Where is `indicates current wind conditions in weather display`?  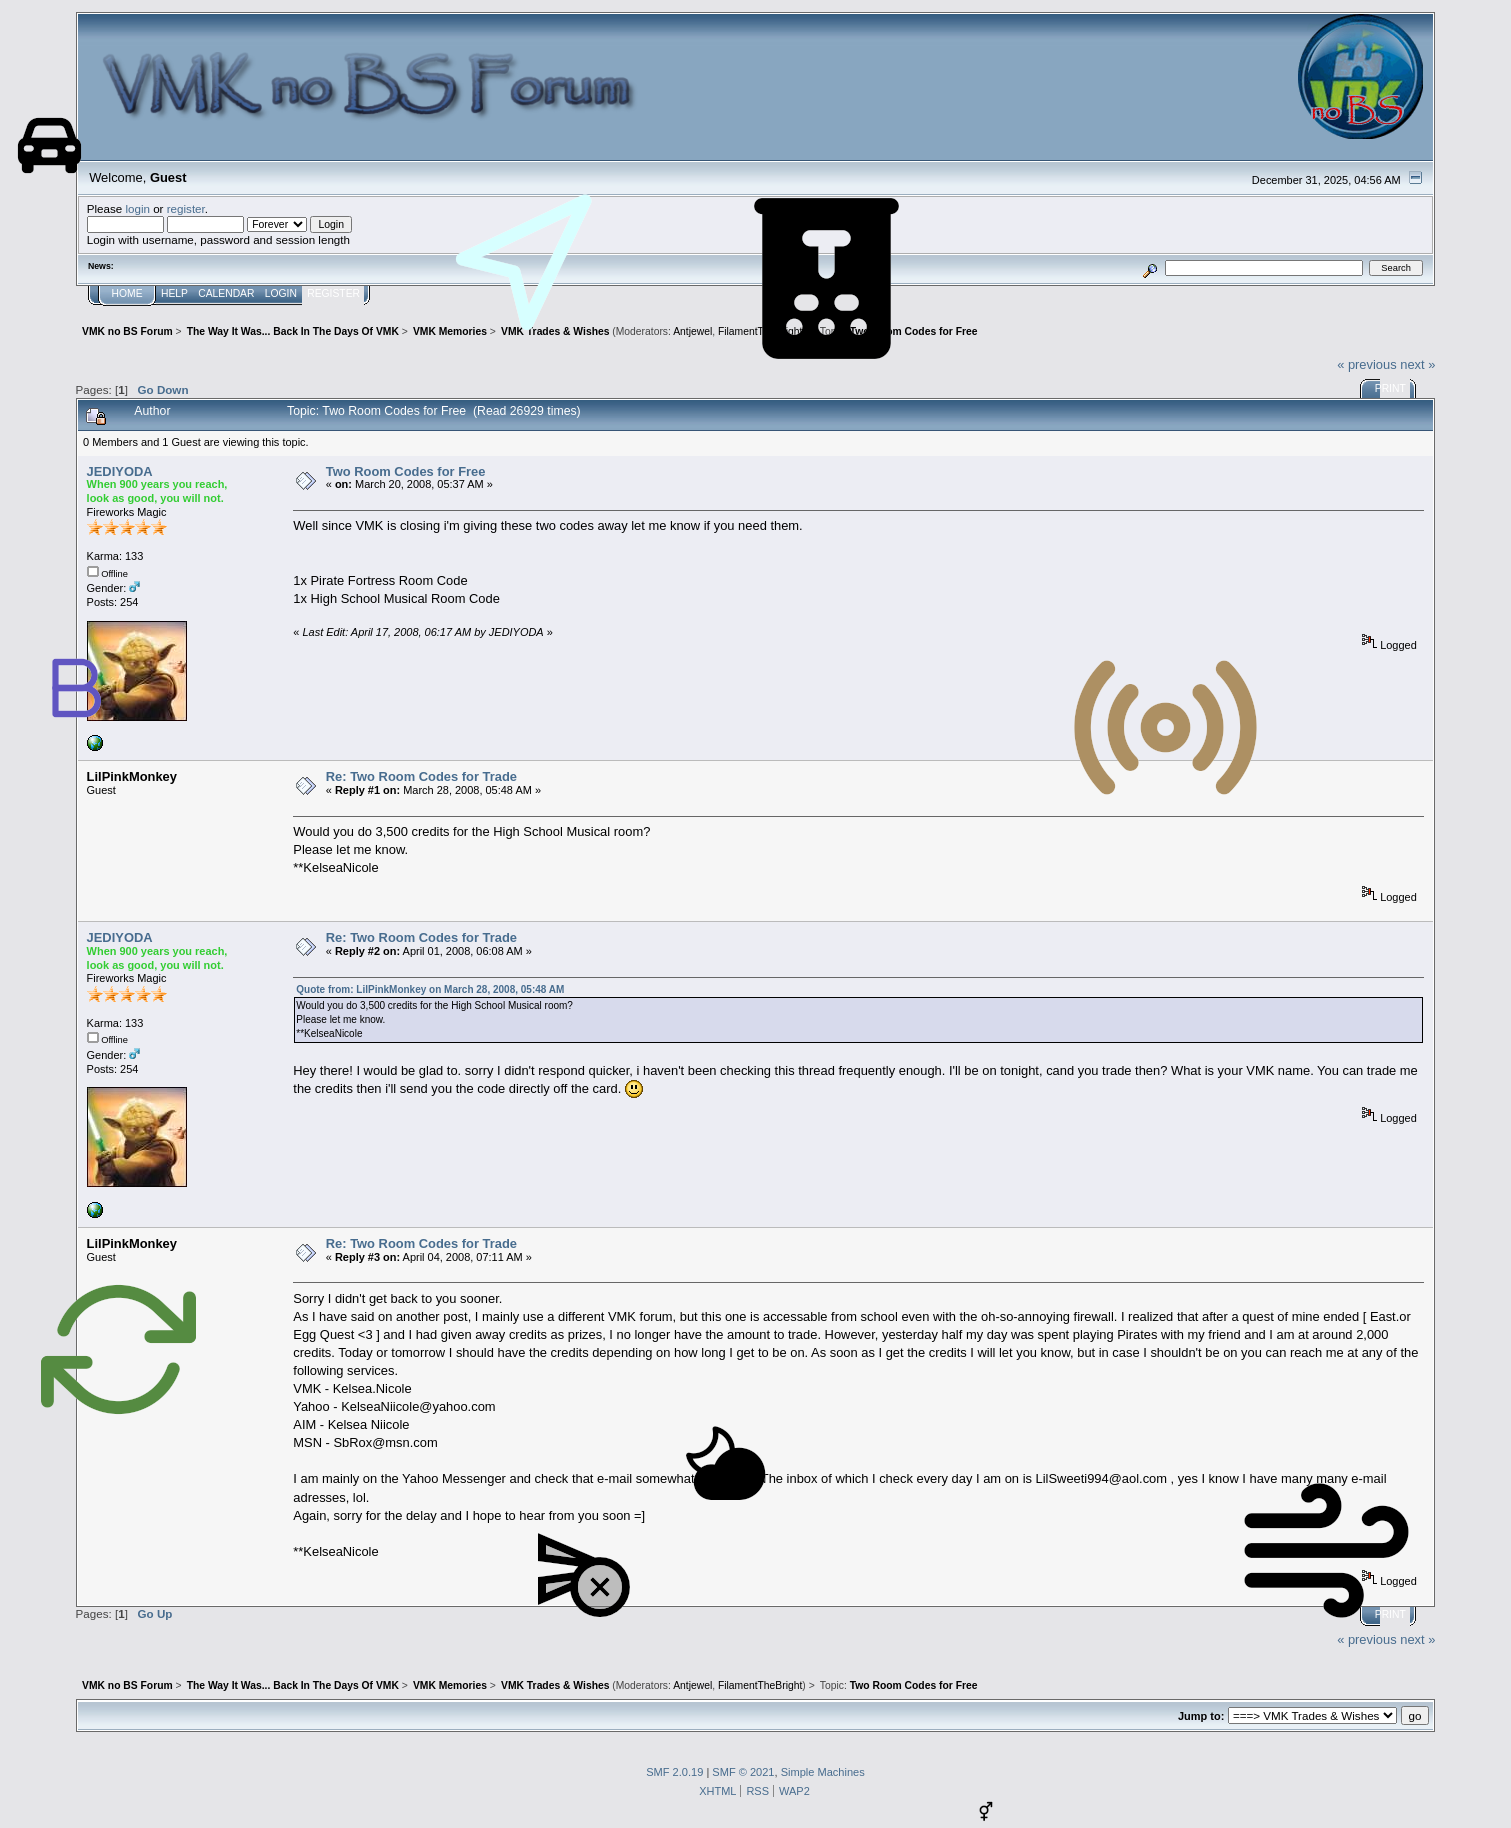
indicates current wind conditions in weather display is located at coordinates (1326, 1550).